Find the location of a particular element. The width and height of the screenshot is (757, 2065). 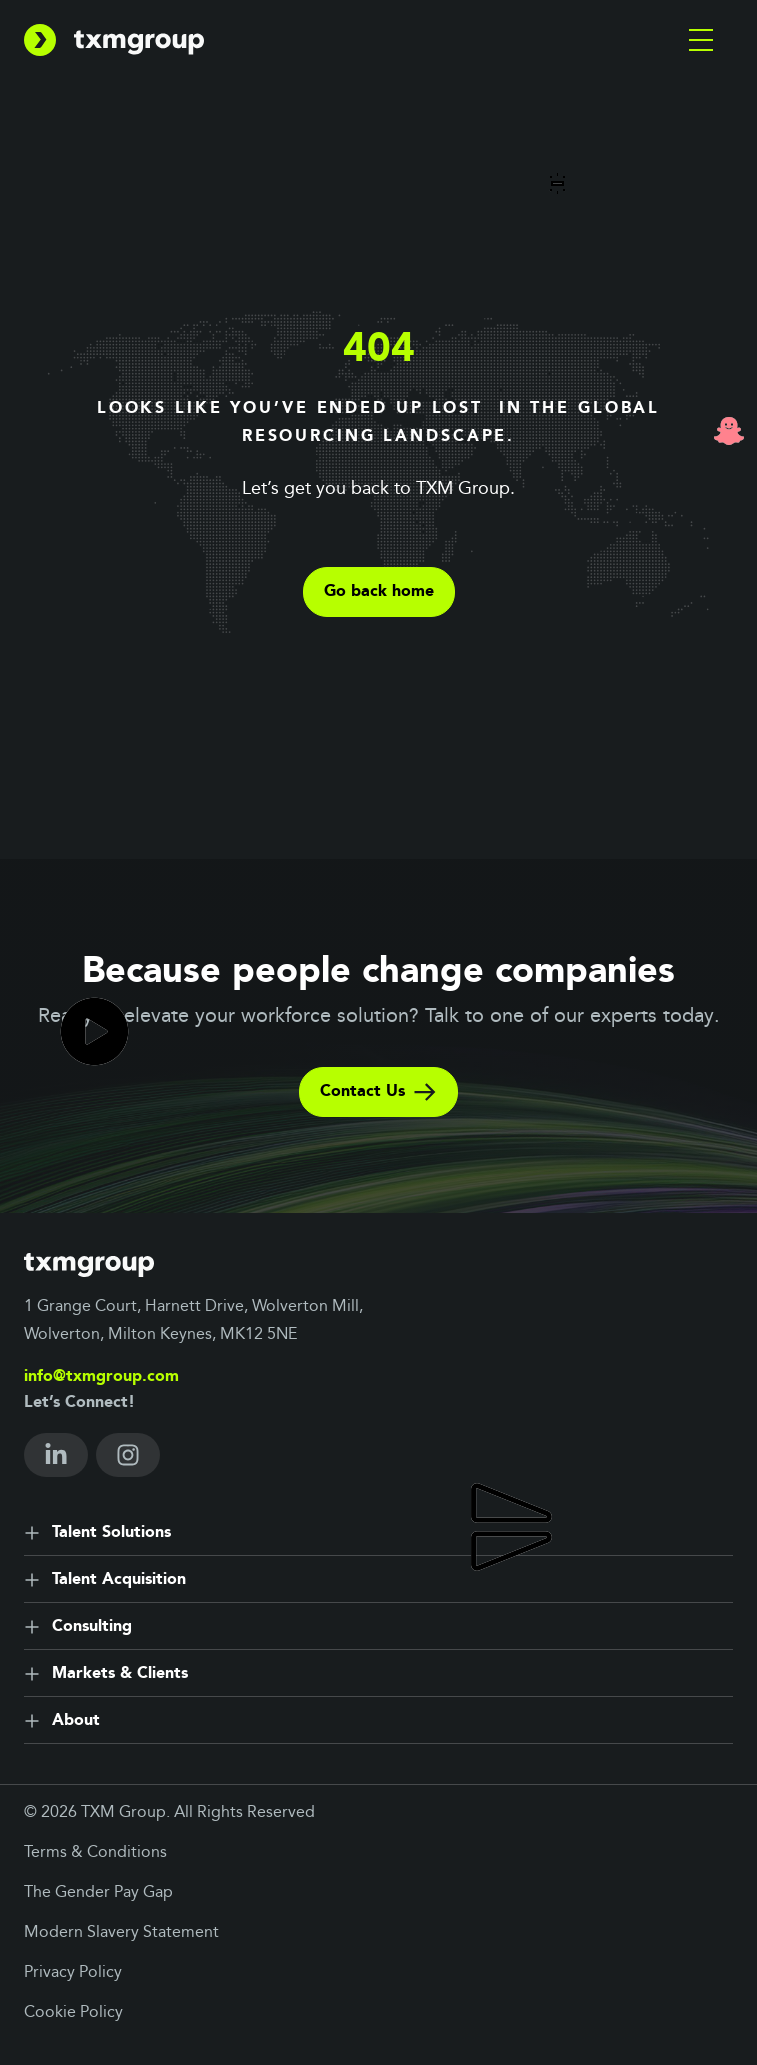

open snapchat app is located at coordinates (729, 431).